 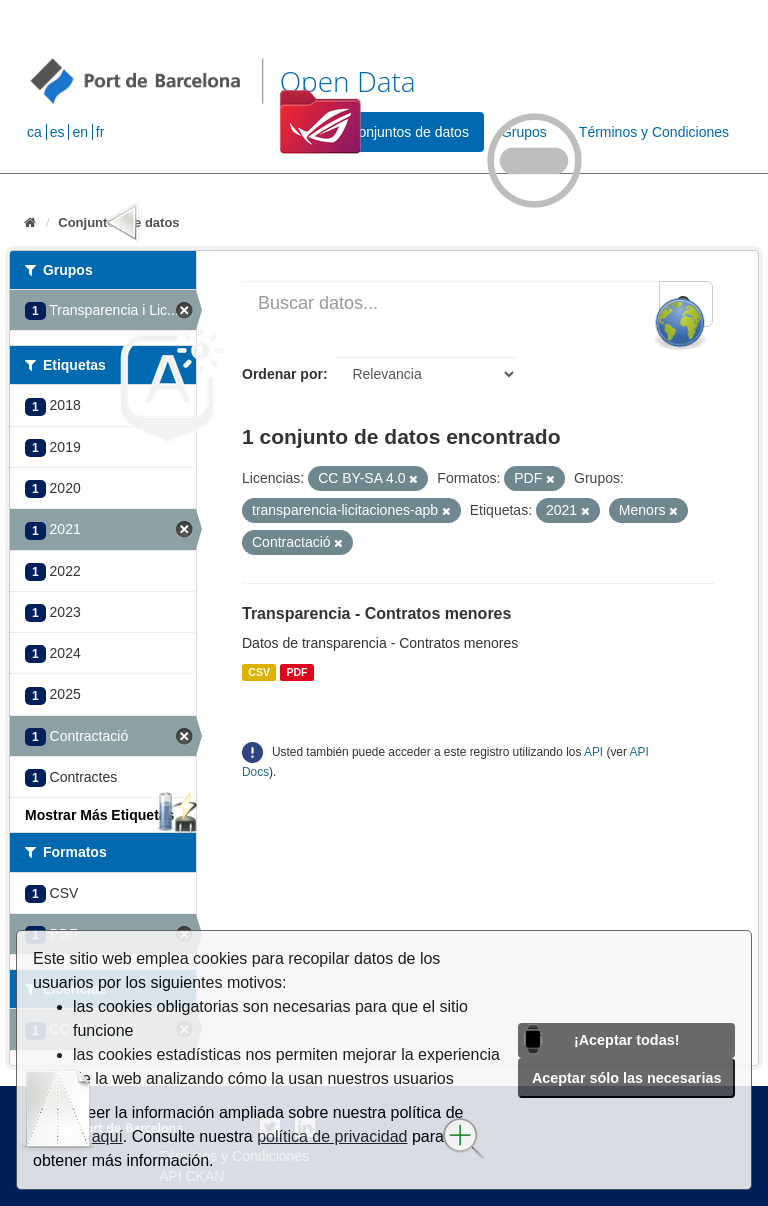 What do you see at coordinates (320, 124) in the screenshot?
I see `open ASUS Republic of Gamers files folder` at bounding box center [320, 124].